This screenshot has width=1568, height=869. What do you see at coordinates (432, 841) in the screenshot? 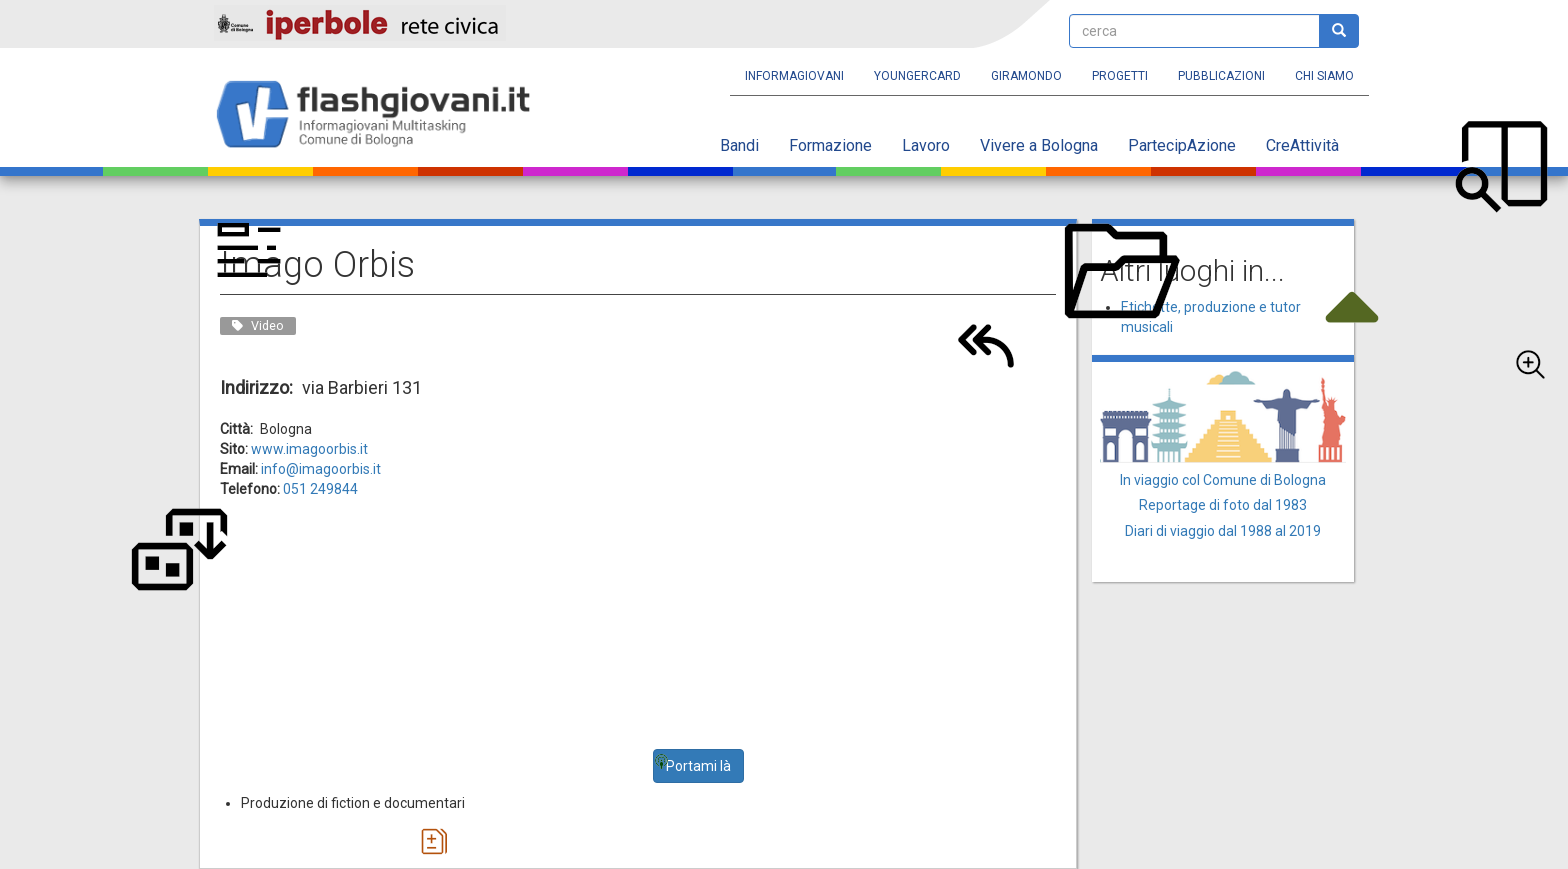
I see `compare multiple files or documents` at bounding box center [432, 841].